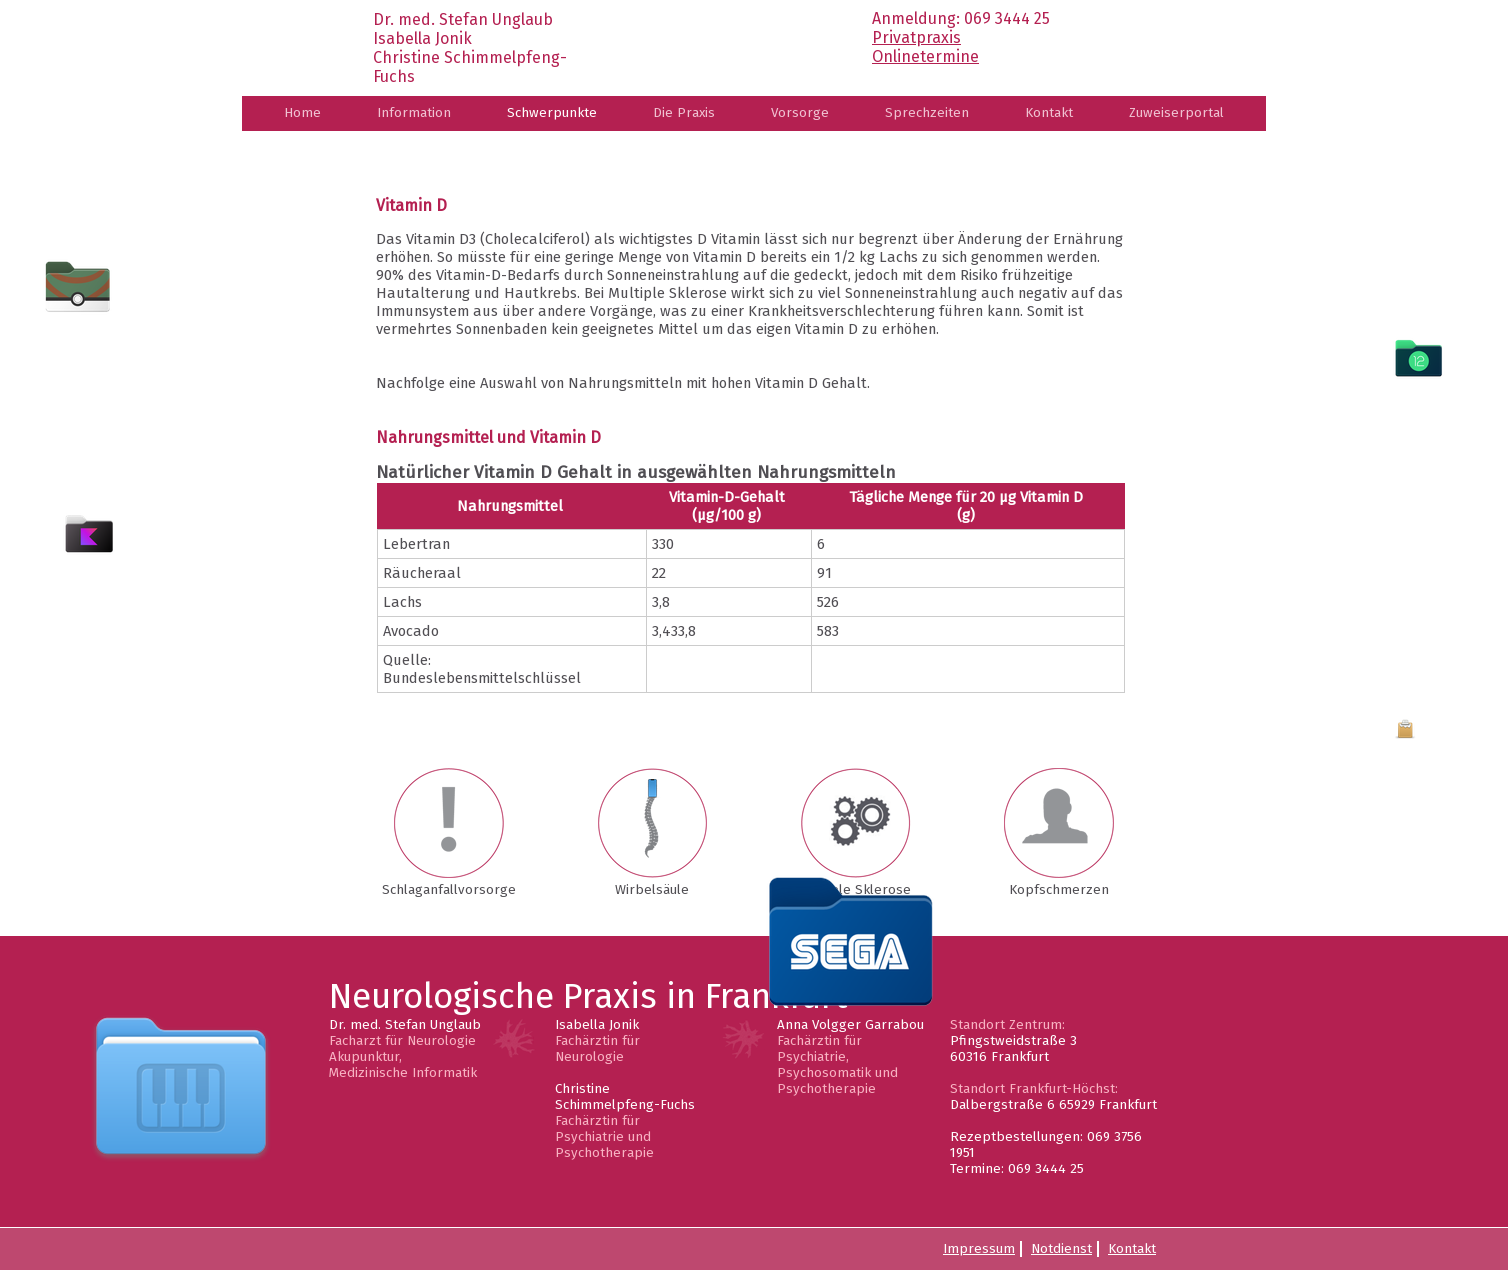 This screenshot has width=1508, height=1270. I want to click on indicates a task or assignment is overdue, so click(1405, 729).